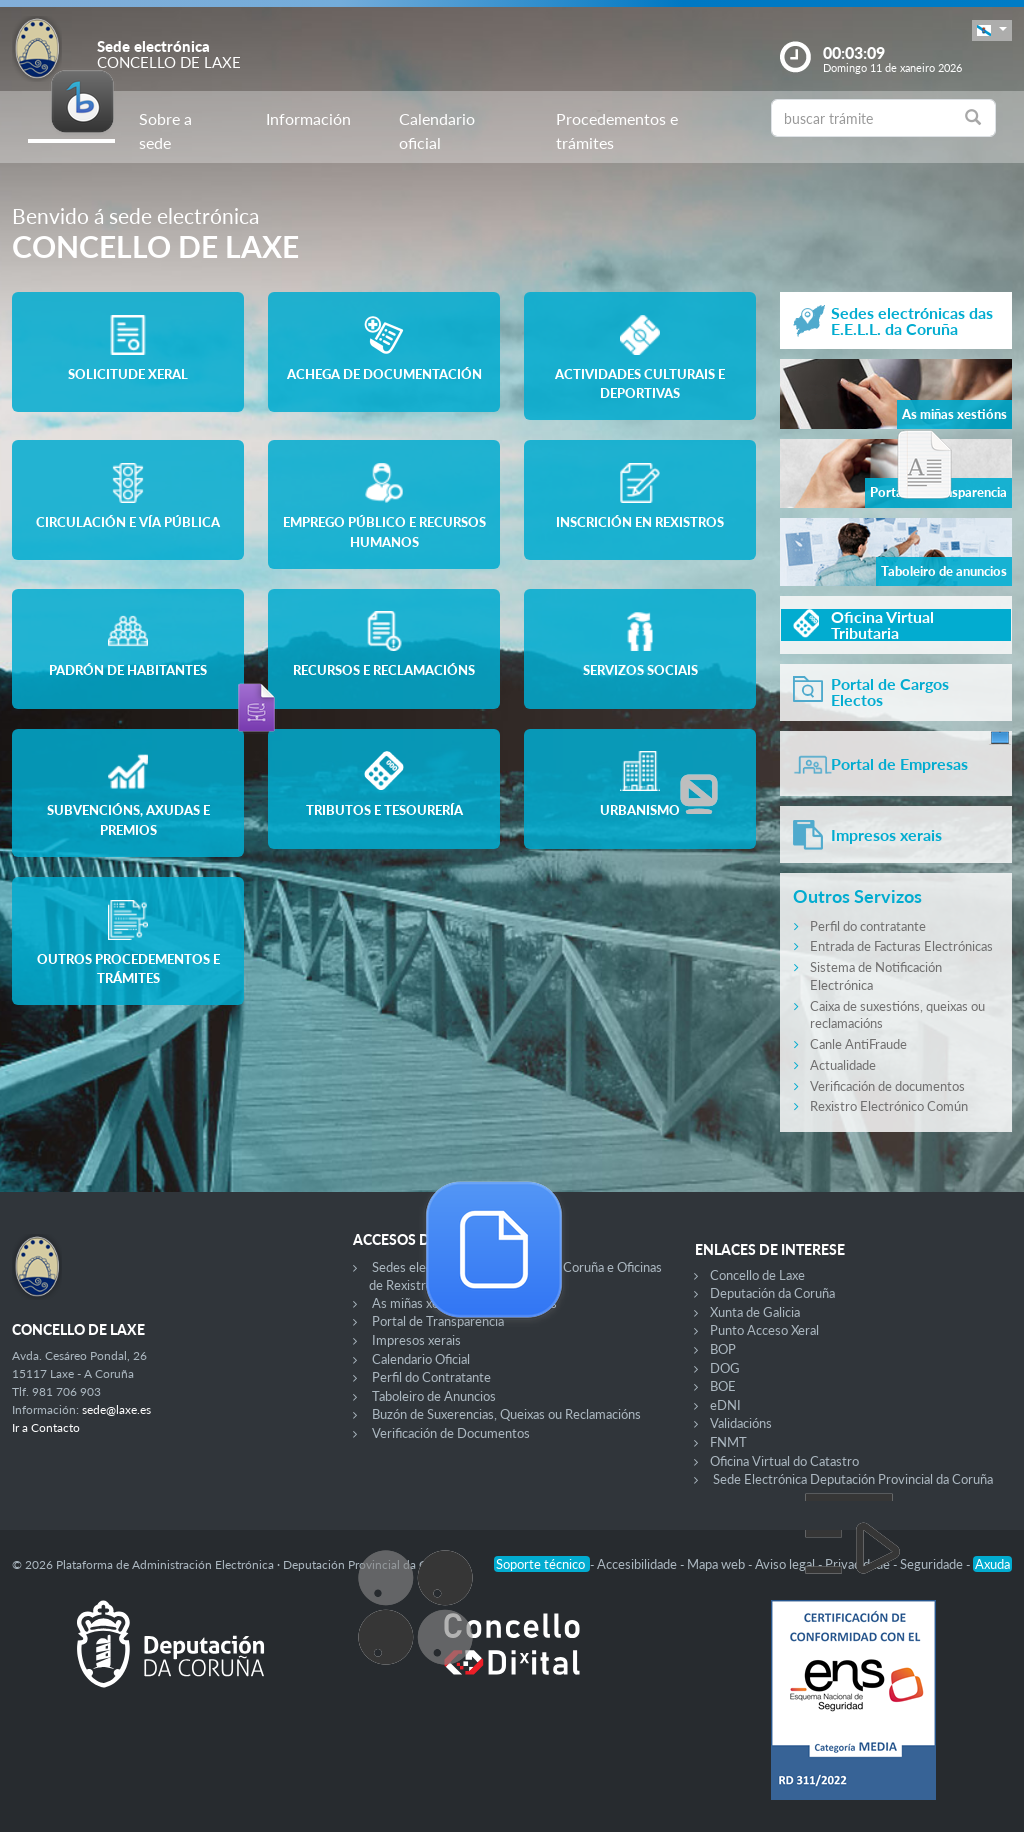  Describe the element at coordinates (494, 1252) in the screenshot. I see `open document preferences` at that location.